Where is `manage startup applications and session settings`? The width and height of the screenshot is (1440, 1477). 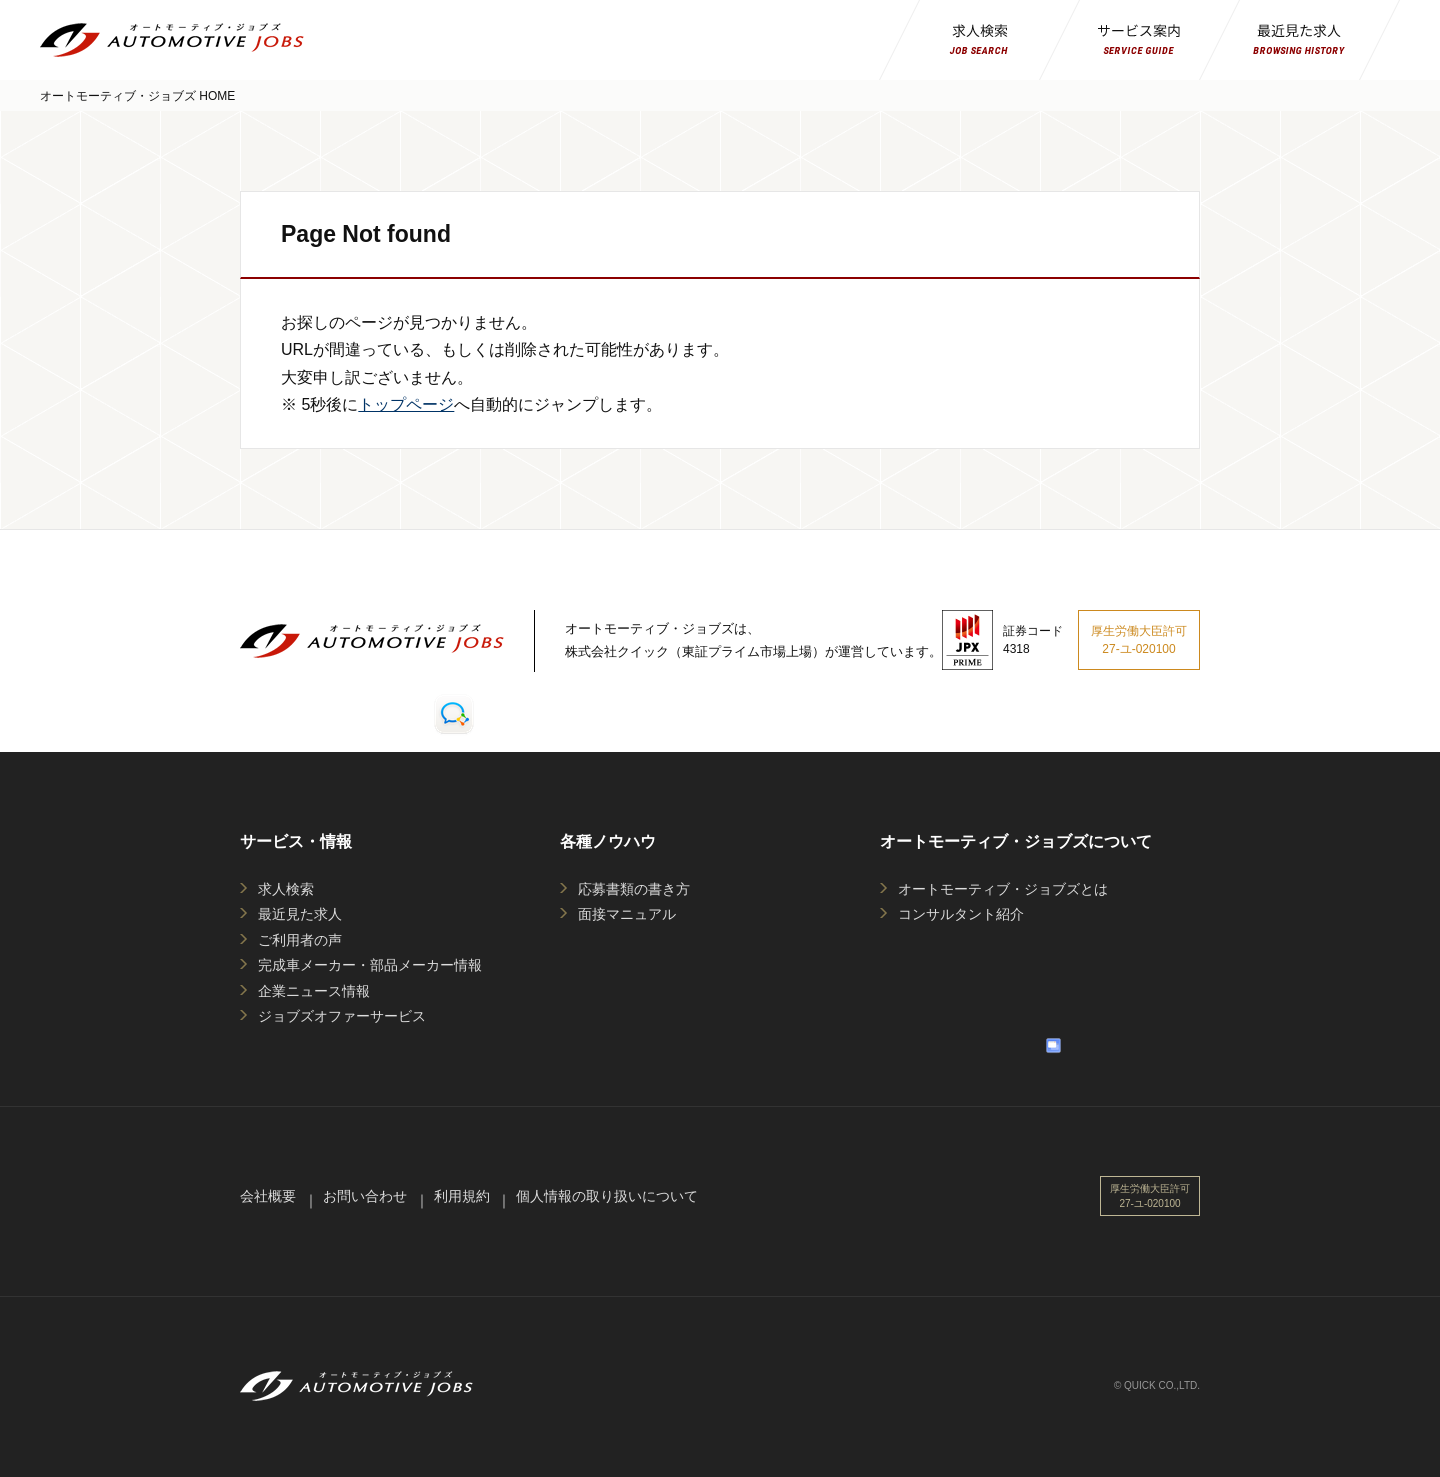
manage startup applications and session settings is located at coordinates (1053, 1045).